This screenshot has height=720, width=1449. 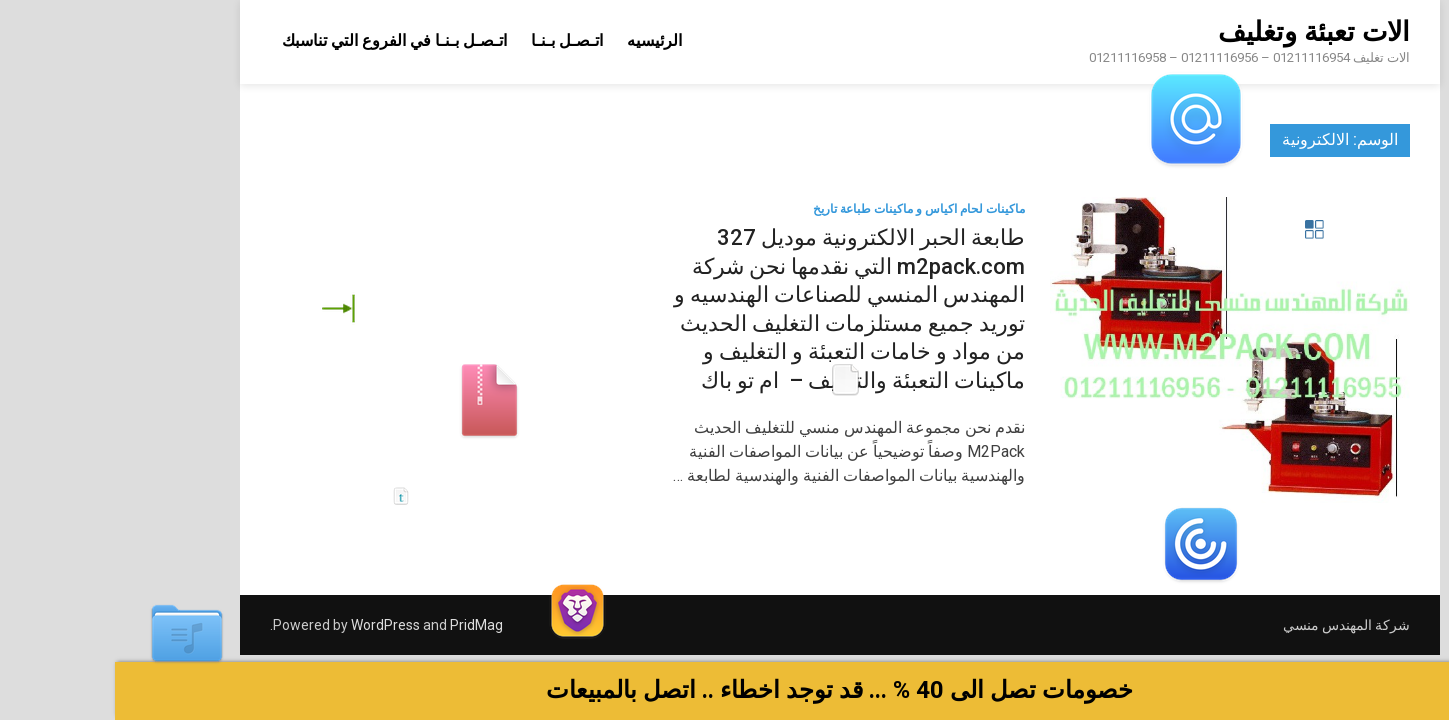 I want to click on open the character map application, so click(x=1196, y=119).